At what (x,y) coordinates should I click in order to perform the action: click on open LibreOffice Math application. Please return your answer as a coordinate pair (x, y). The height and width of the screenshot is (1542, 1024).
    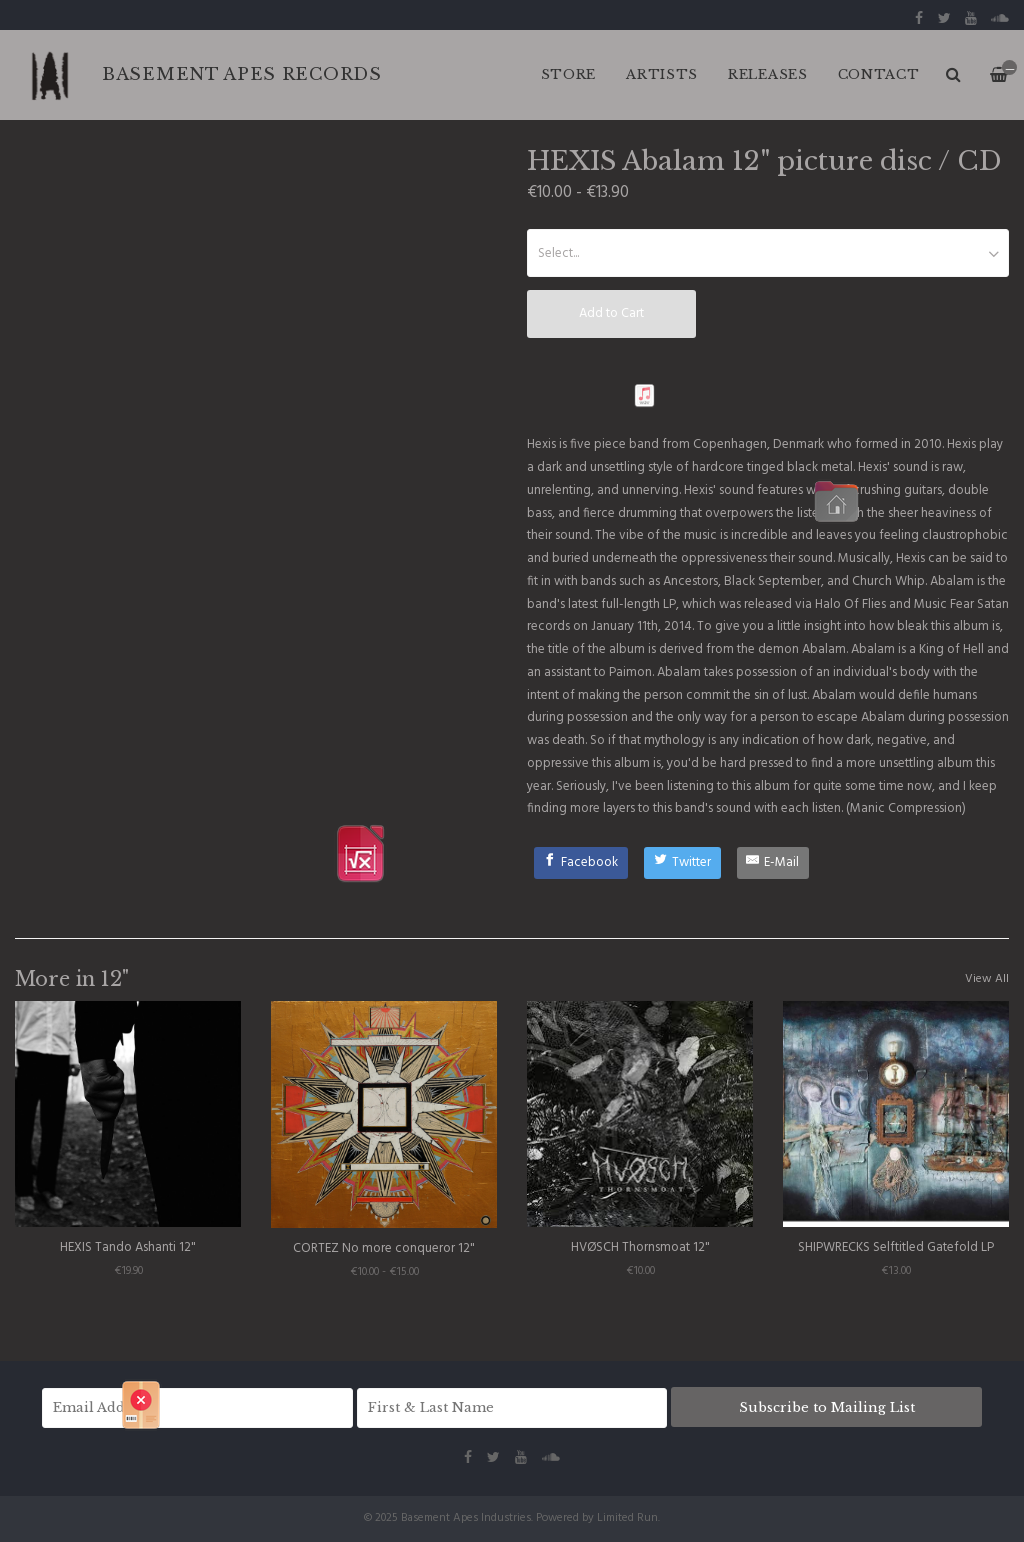
    Looking at the image, I should click on (360, 853).